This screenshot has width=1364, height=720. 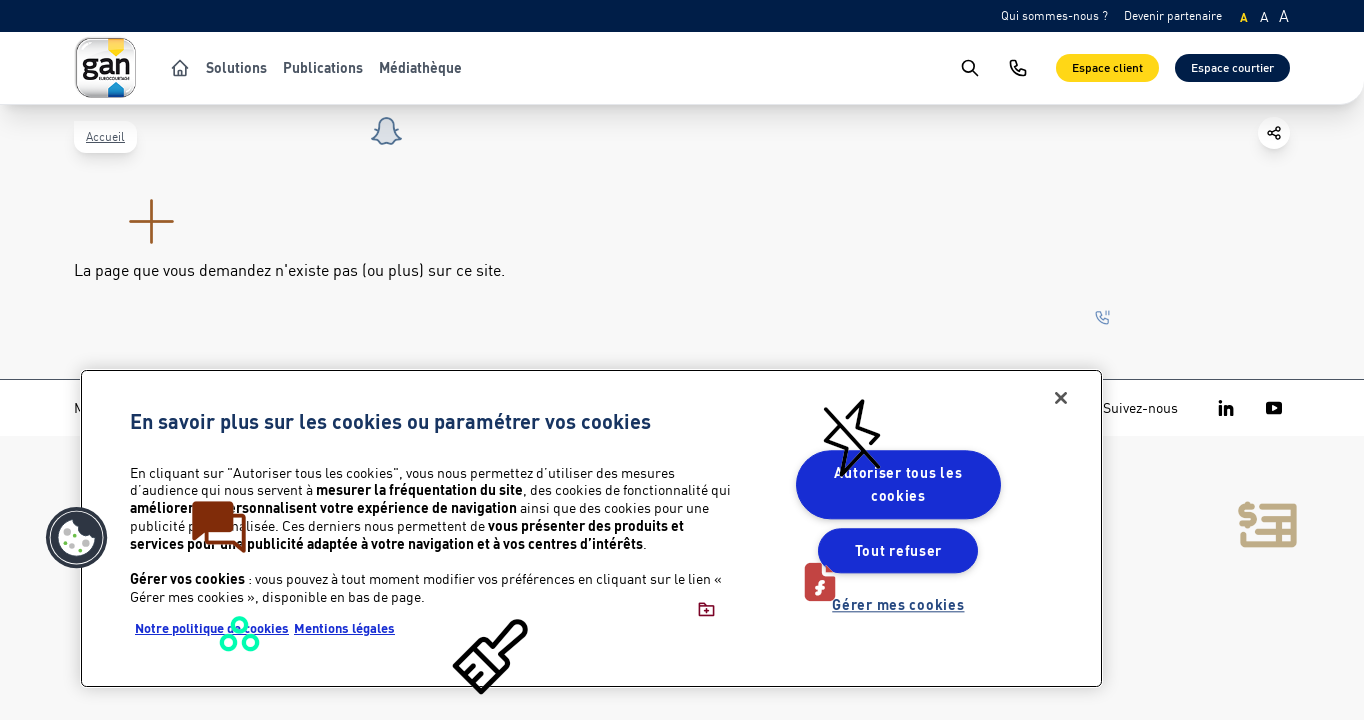 I want to click on open your conversations, so click(x=219, y=526).